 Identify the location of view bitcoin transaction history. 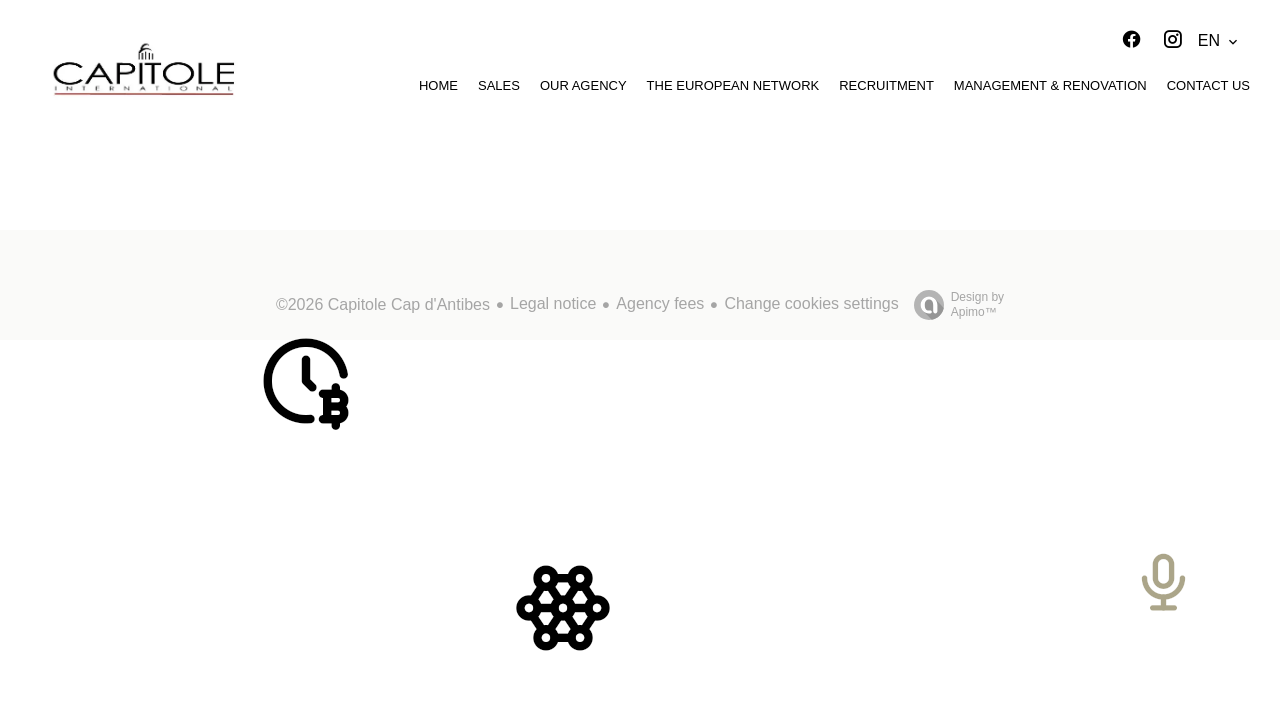
(306, 381).